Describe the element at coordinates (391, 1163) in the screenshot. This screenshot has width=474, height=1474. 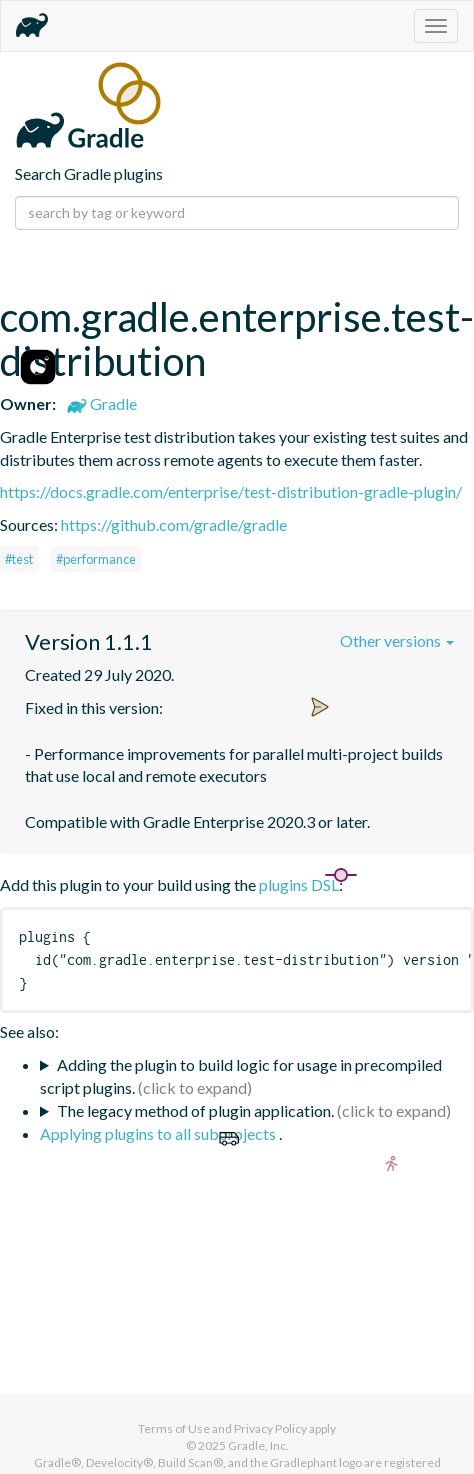
I see `indicates walking directions or pedestrian mode` at that location.